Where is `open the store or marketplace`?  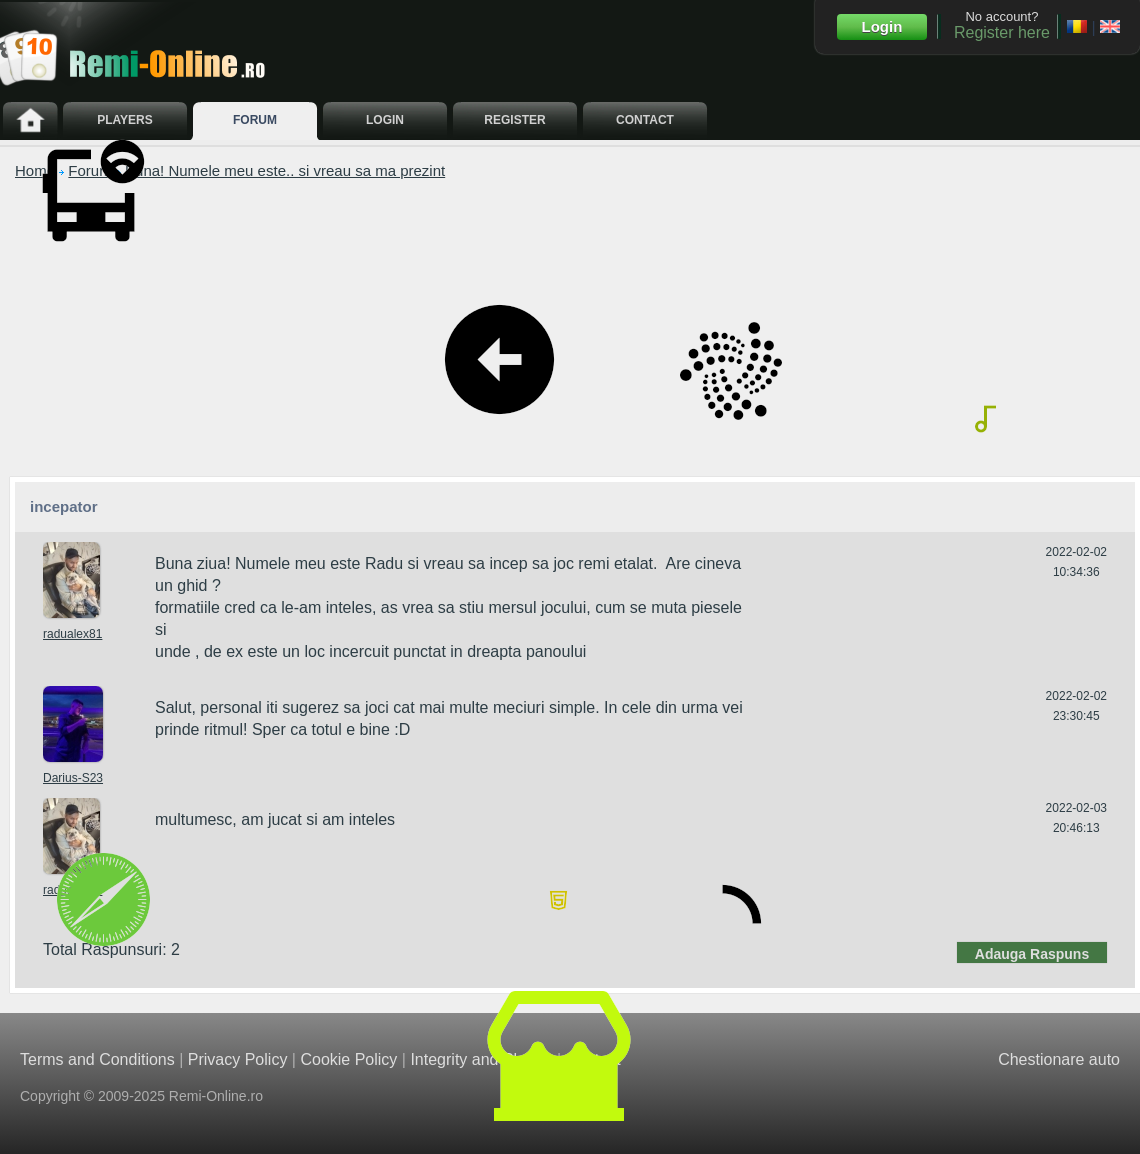
open the store or marketplace is located at coordinates (559, 1056).